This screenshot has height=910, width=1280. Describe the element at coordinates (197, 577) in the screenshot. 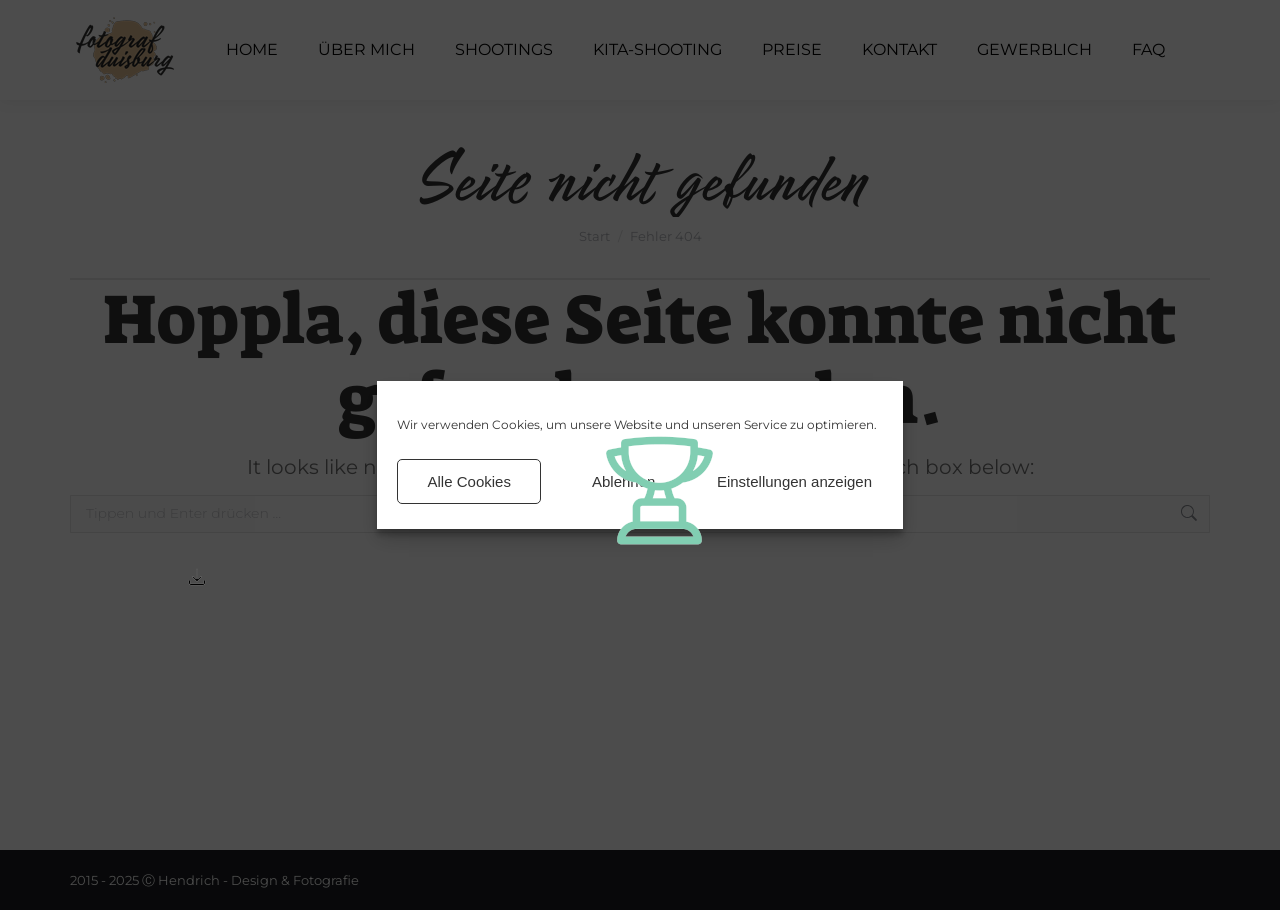

I see `download a file` at that location.